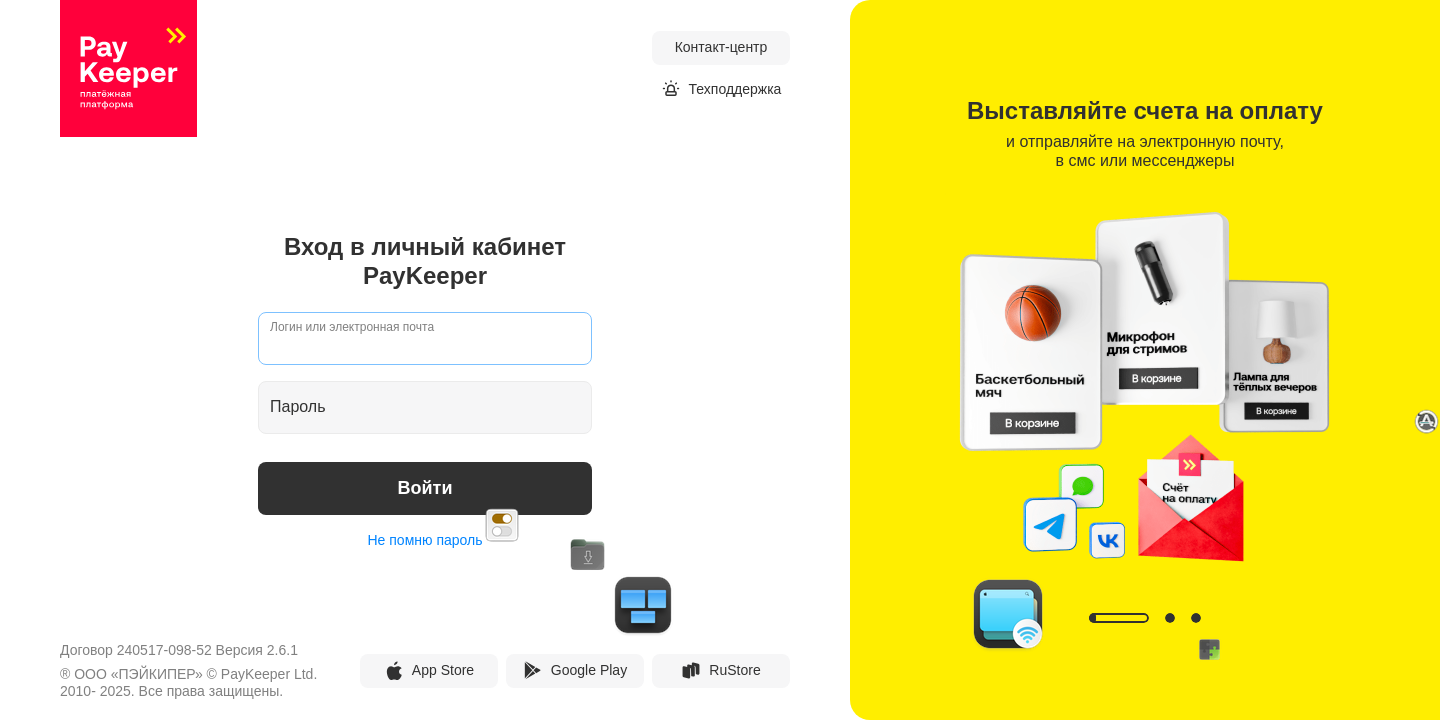 Image resolution: width=1440 pixels, height=720 pixels. Describe the element at coordinates (643, 605) in the screenshot. I see `open multitasking view` at that location.